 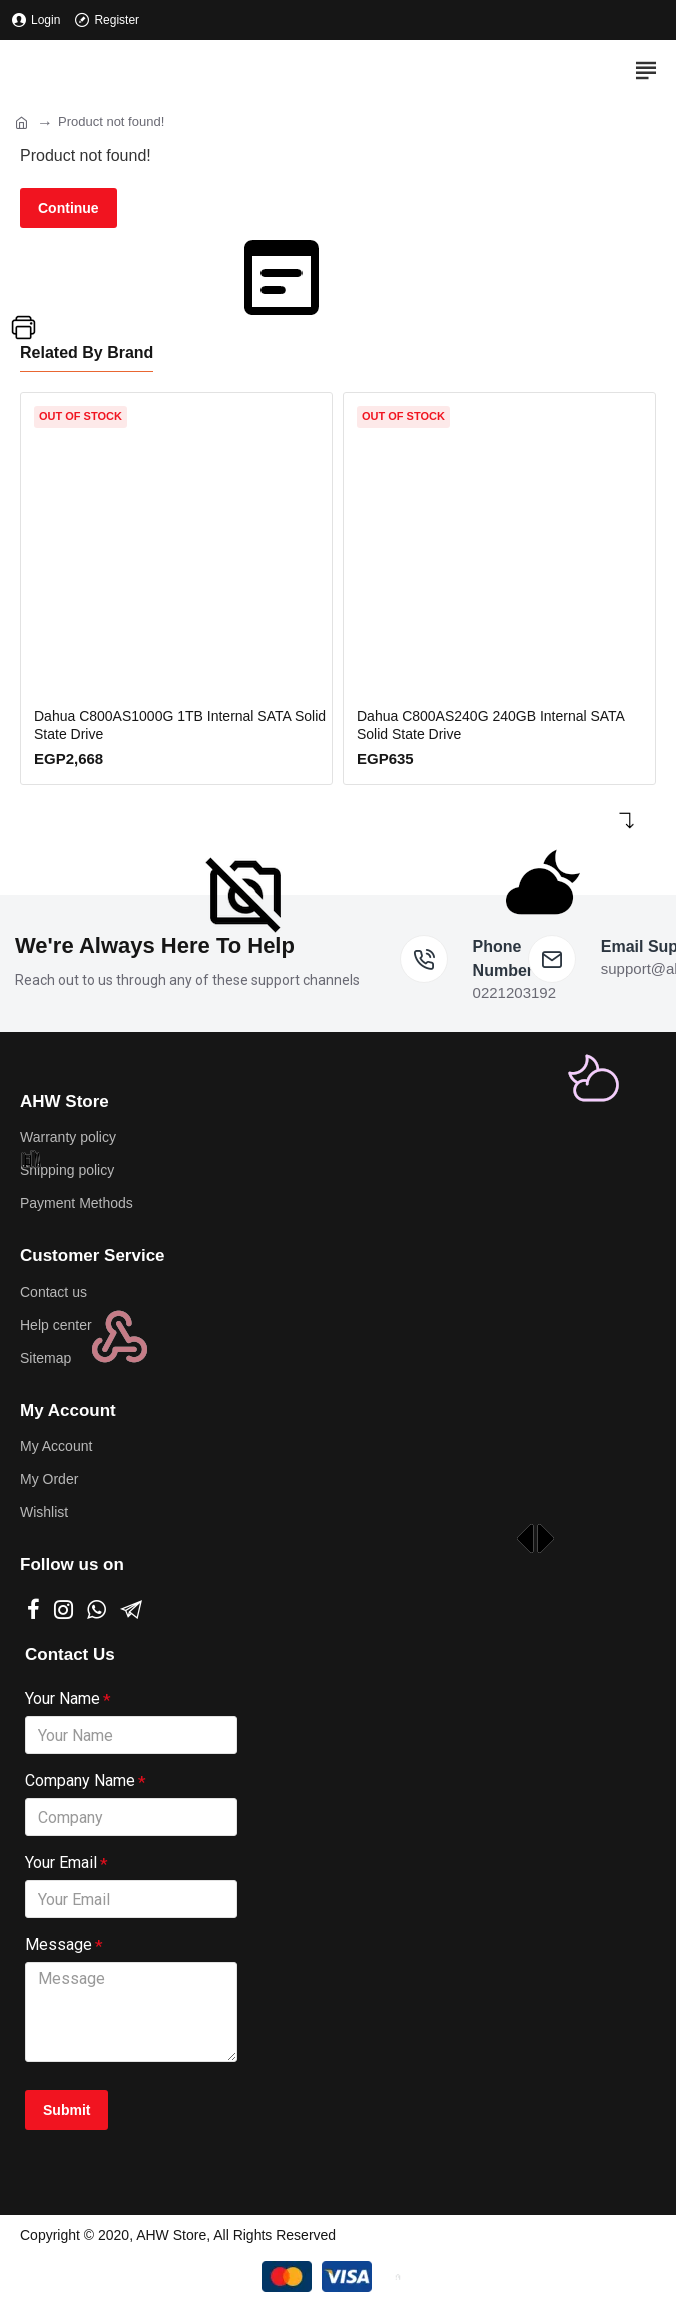 What do you see at coordinates (23, 327) in the screenshot?
I see `print the current document` at bounding box center [23, 327].